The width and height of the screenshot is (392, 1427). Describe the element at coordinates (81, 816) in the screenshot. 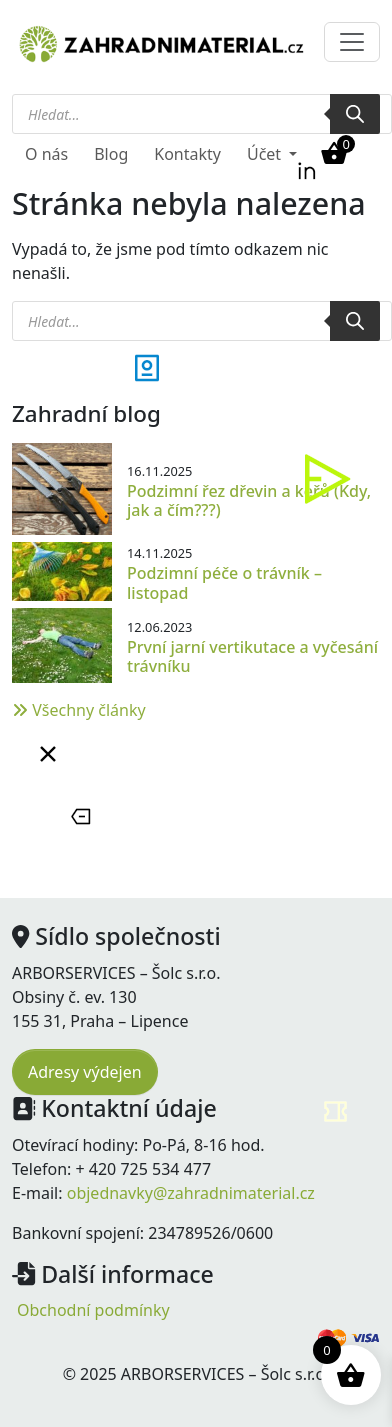

I see `delete previous character or input` at that location.